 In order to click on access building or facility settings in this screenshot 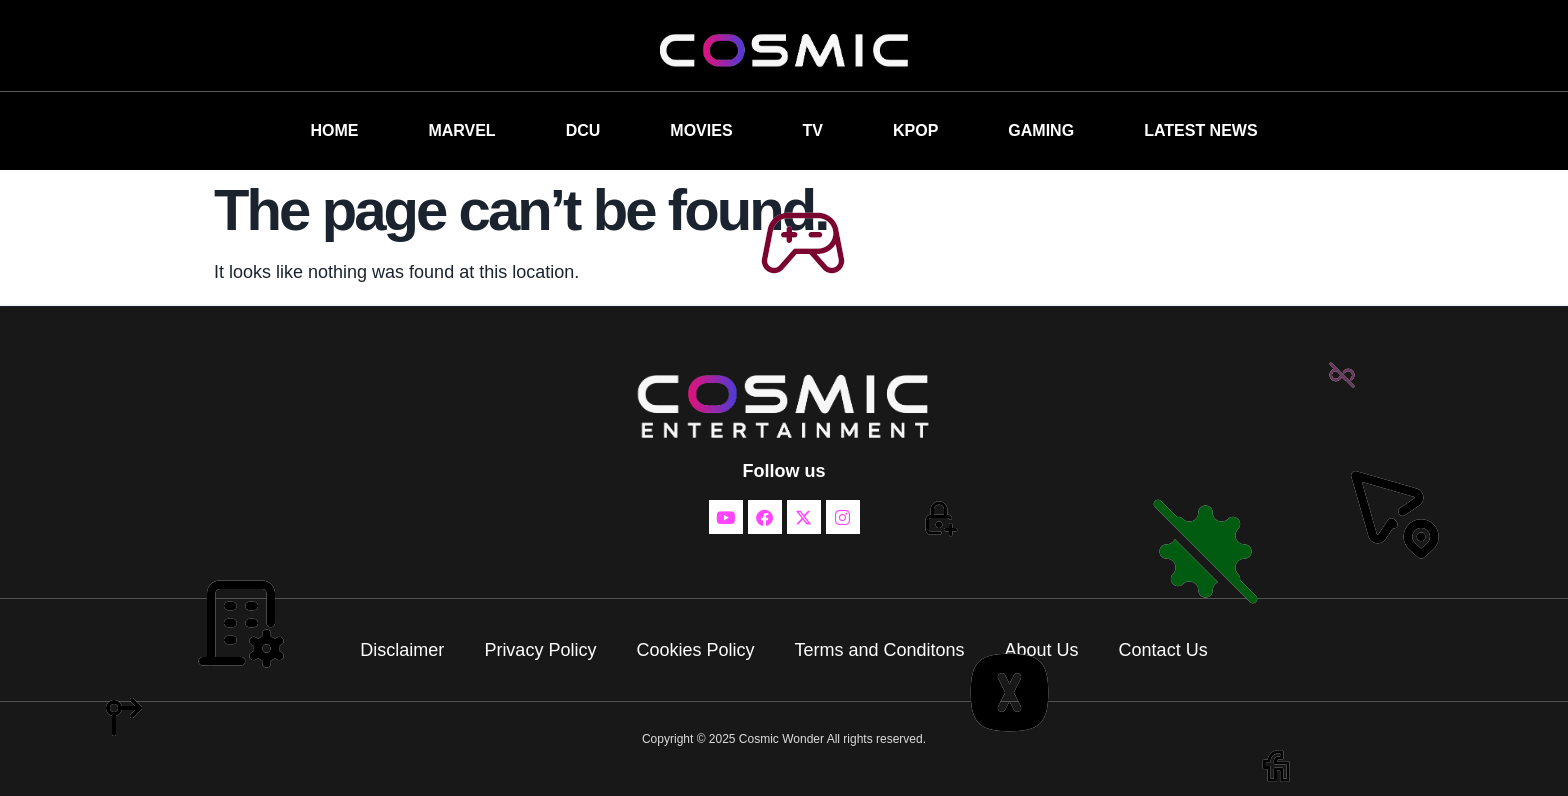, I will do `click(241, 623)`.